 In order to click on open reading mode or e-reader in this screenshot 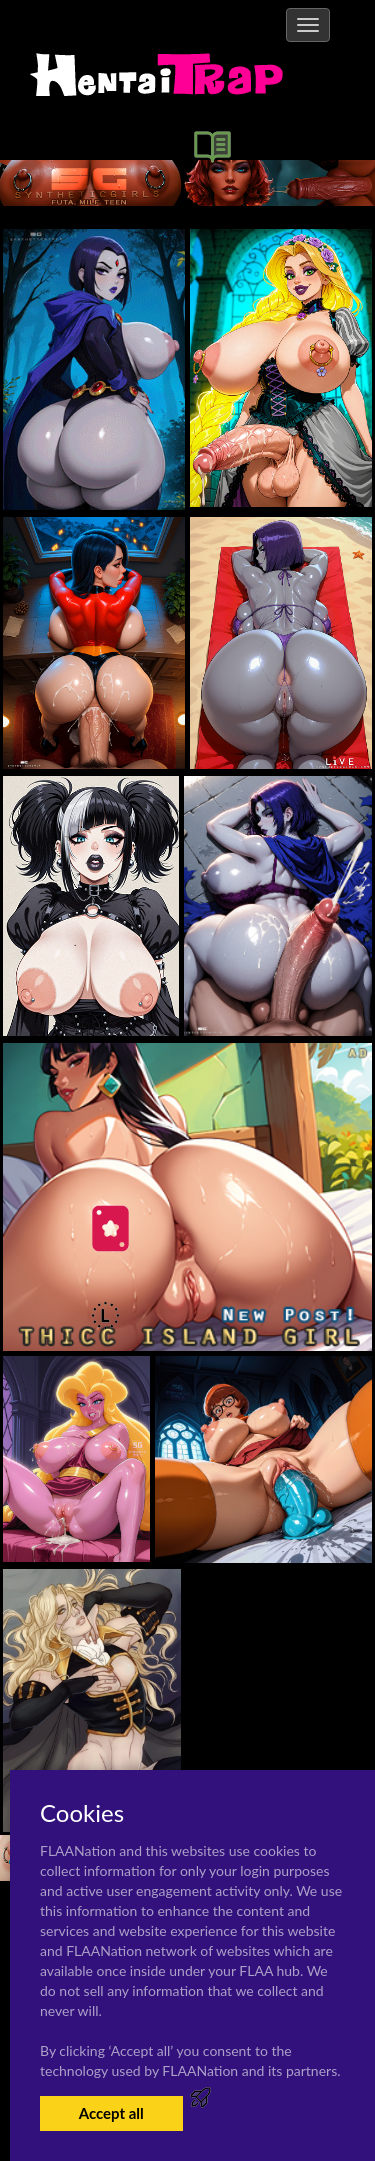, I will do `click(212, 144)`.